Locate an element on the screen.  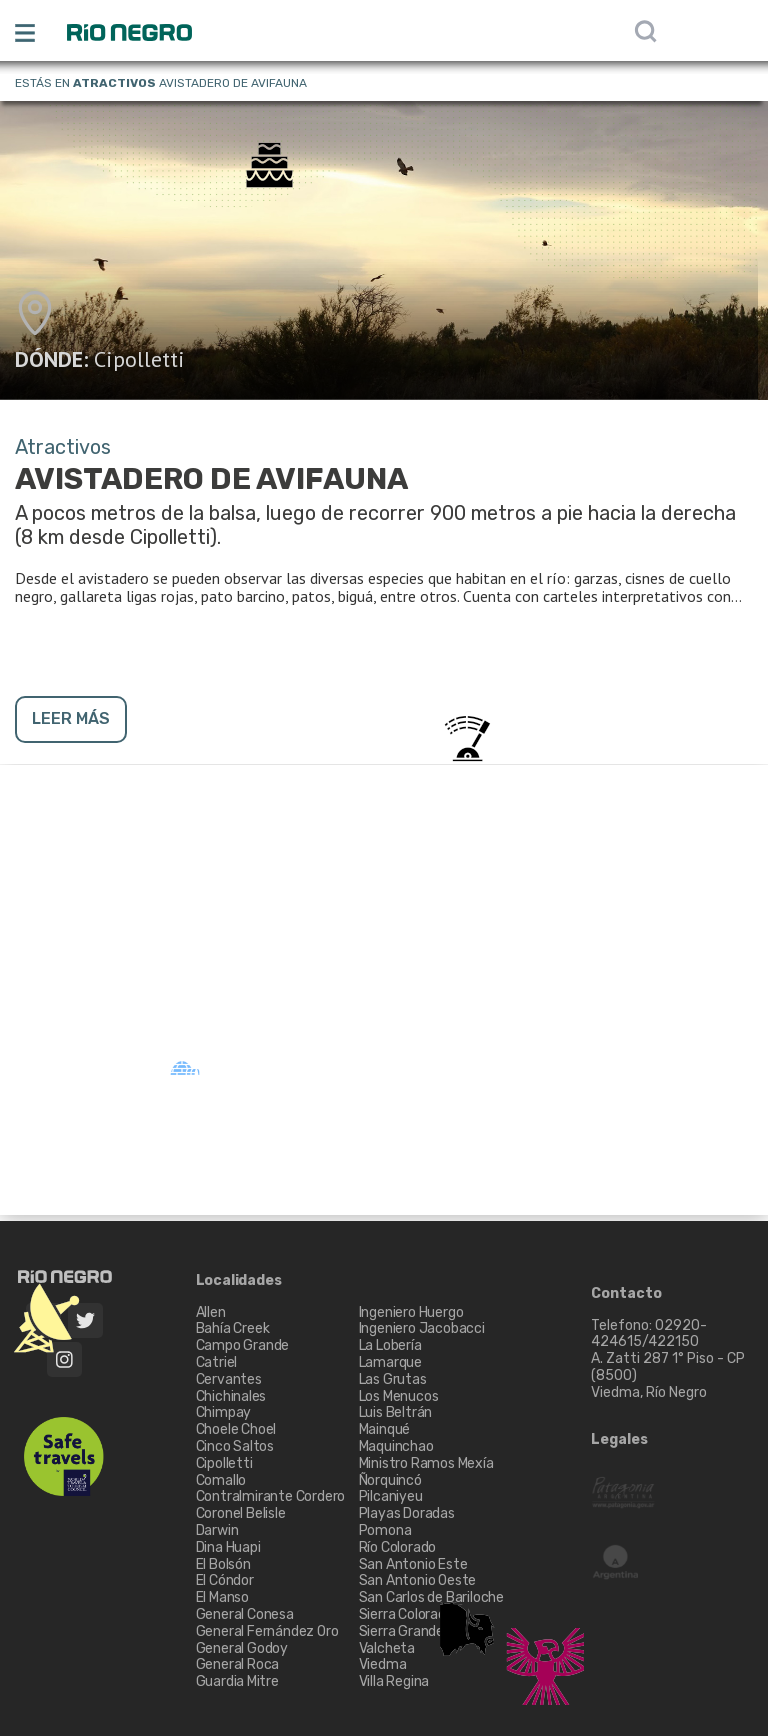
represents a buffalo or bison in a game context is located at coordinates (467, 1629).